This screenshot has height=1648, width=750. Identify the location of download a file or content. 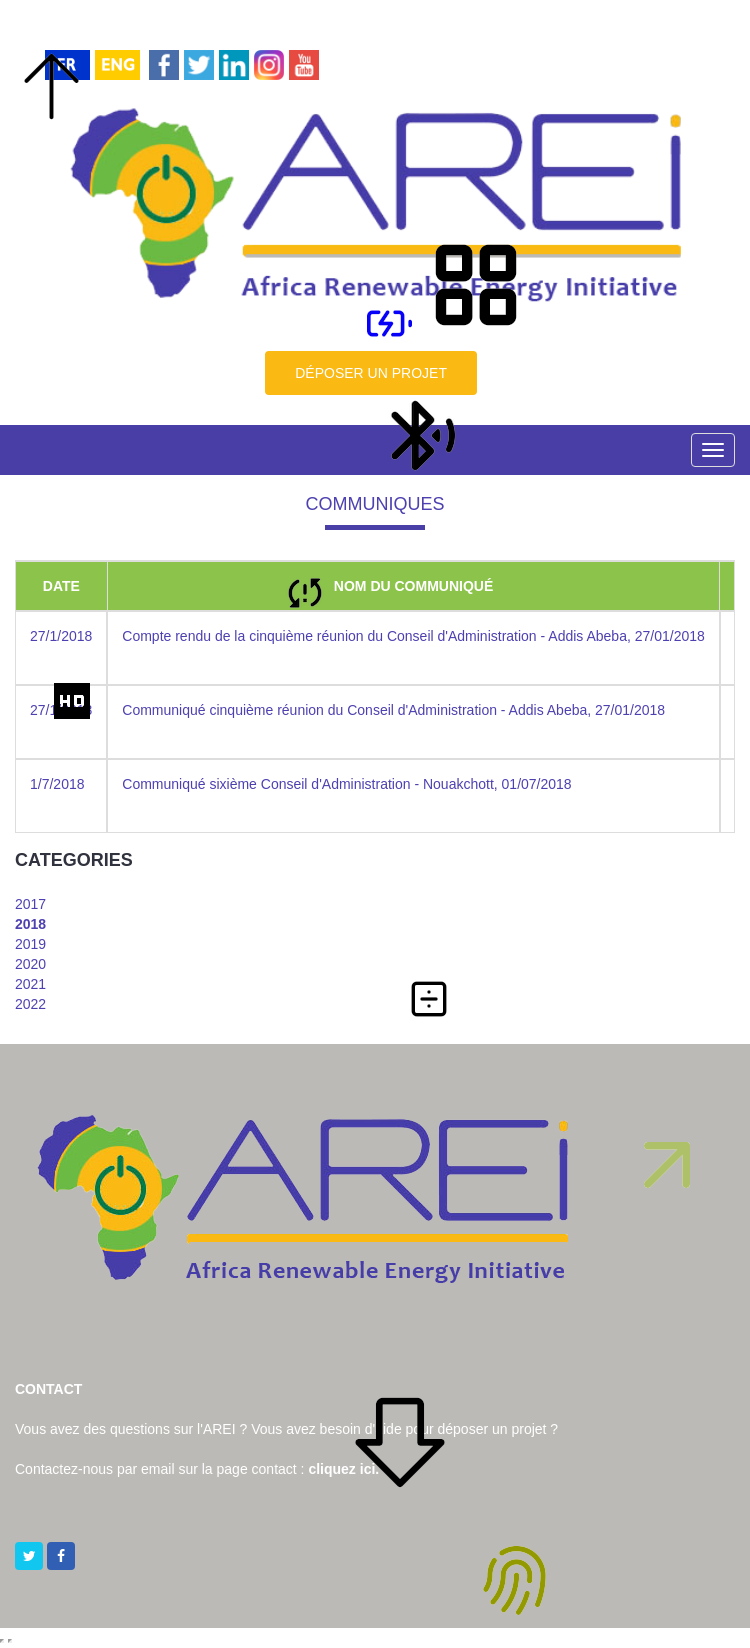
(400, 1439).